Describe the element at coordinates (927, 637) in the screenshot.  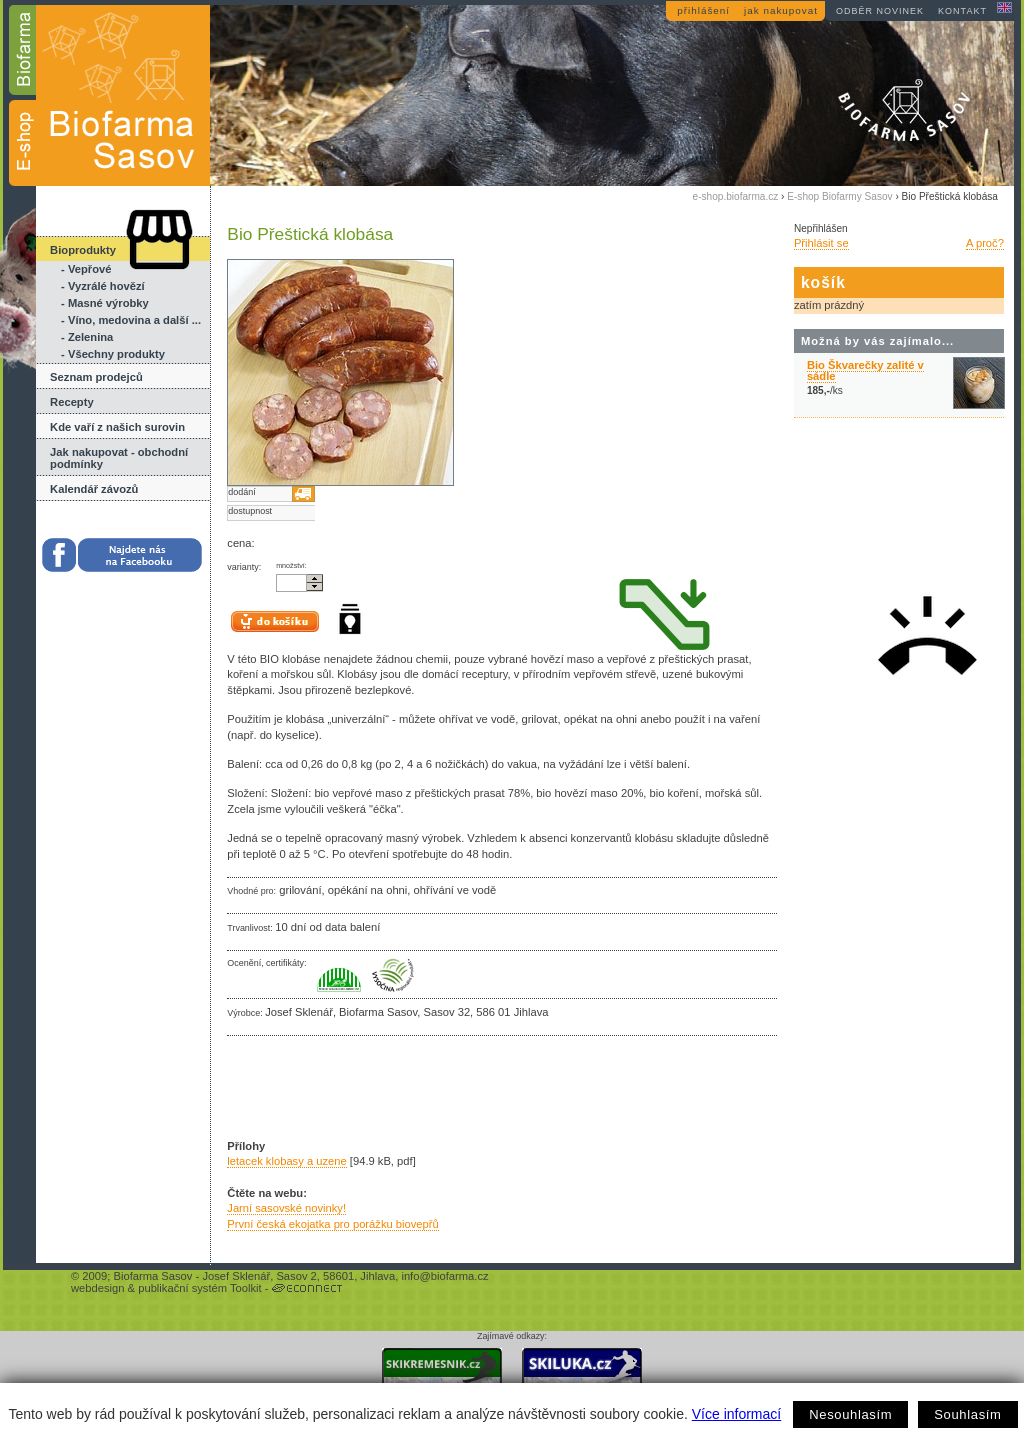
I see `incoming call ringing` at that location.